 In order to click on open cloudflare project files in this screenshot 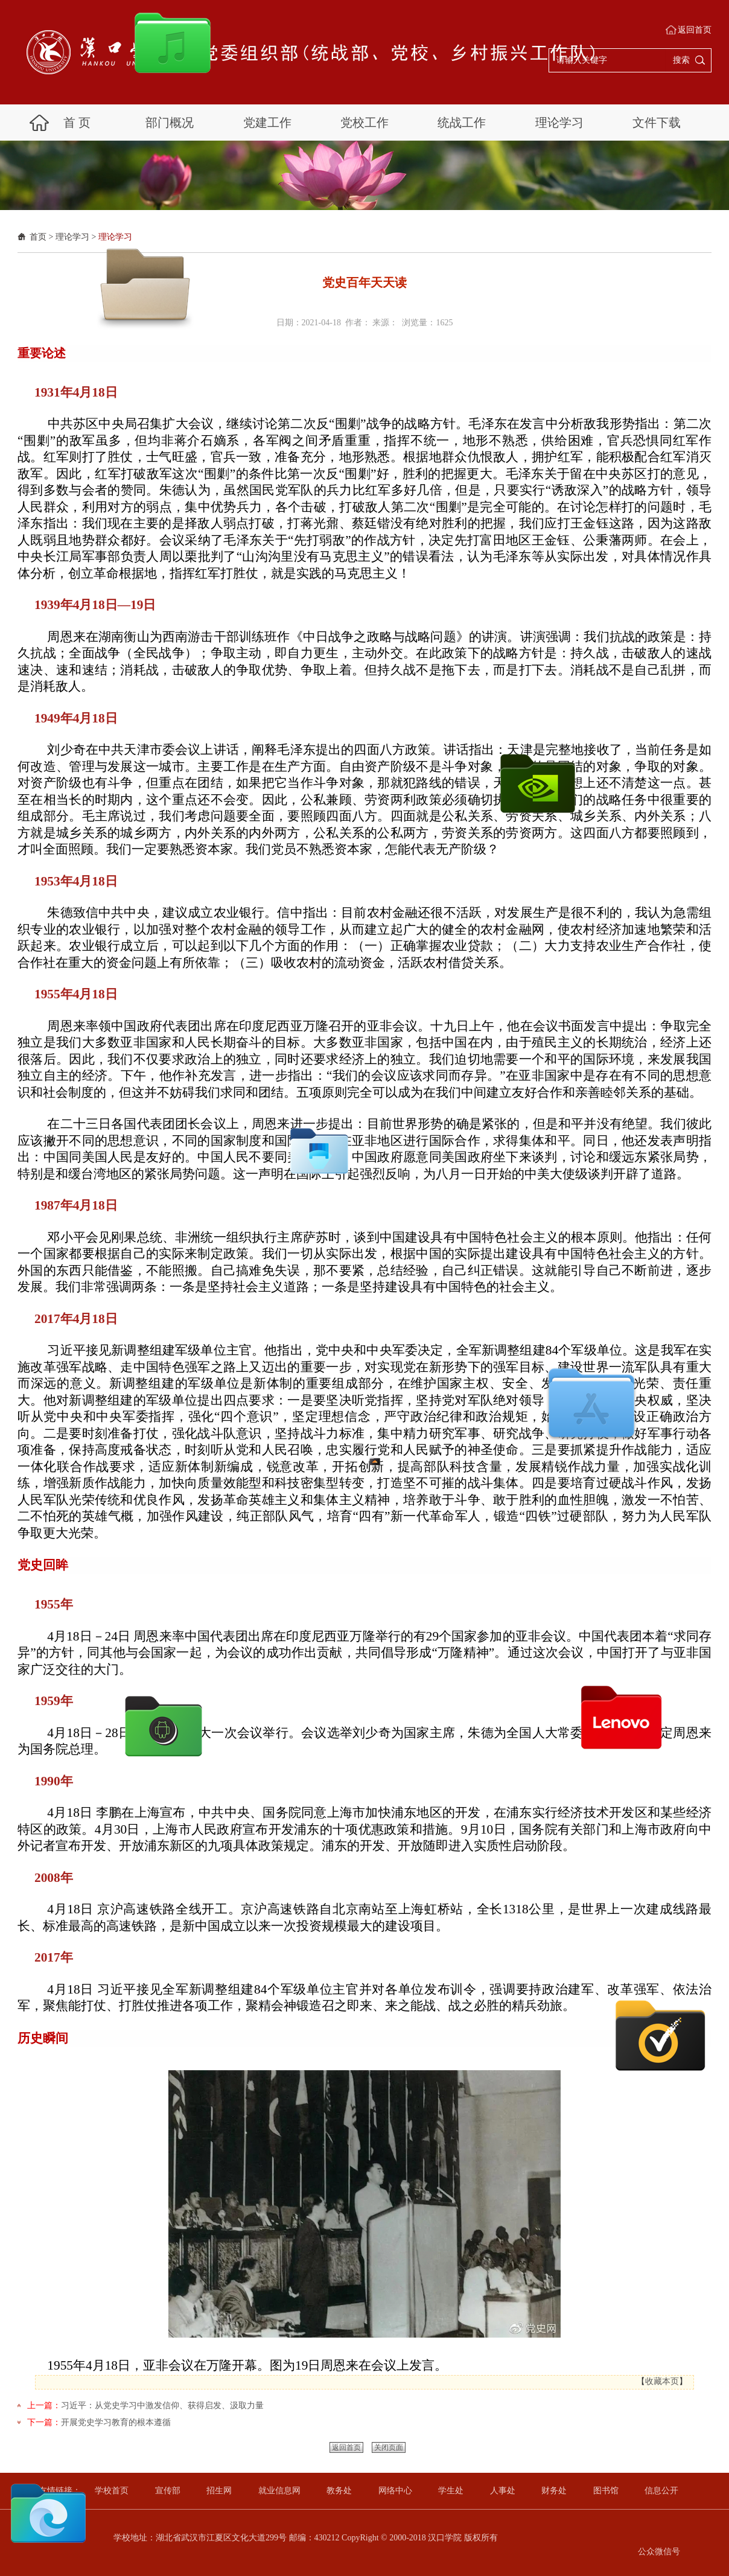, I will do `click(375, 1461)`.